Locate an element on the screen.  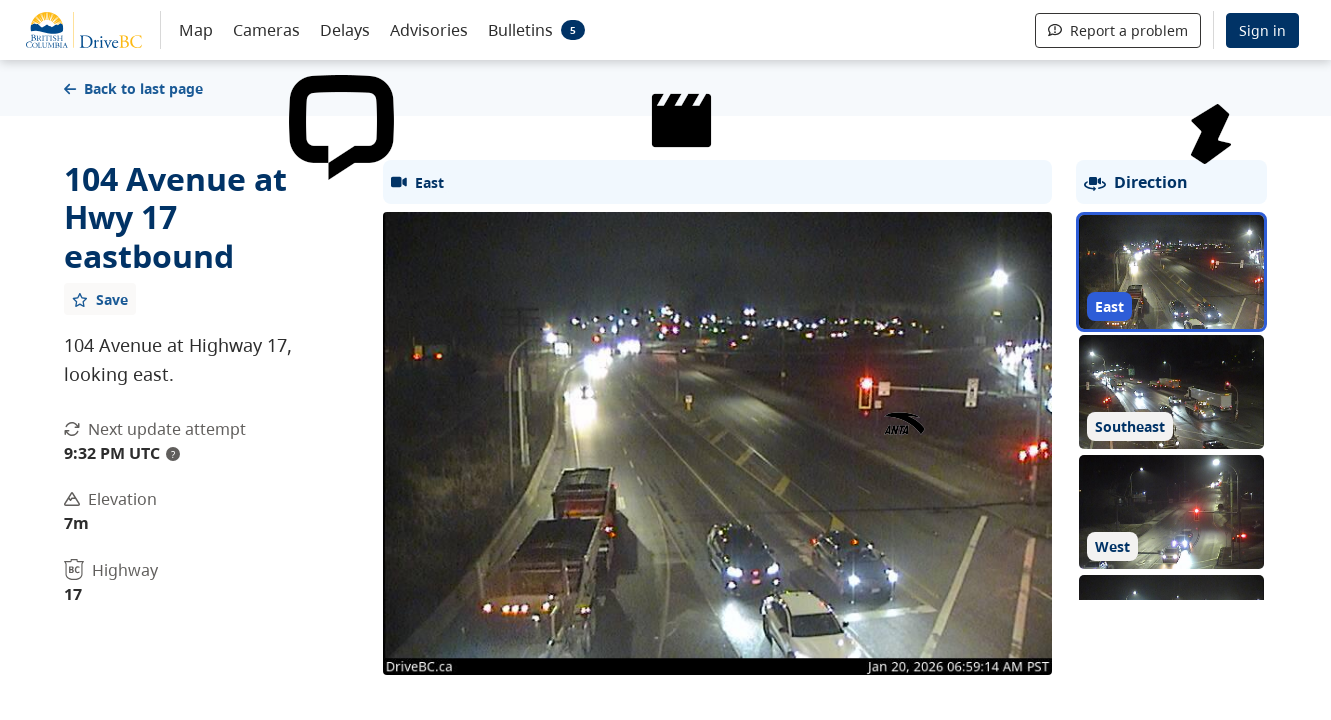
open LiveChat customer support is located at coordinates (341, 127).